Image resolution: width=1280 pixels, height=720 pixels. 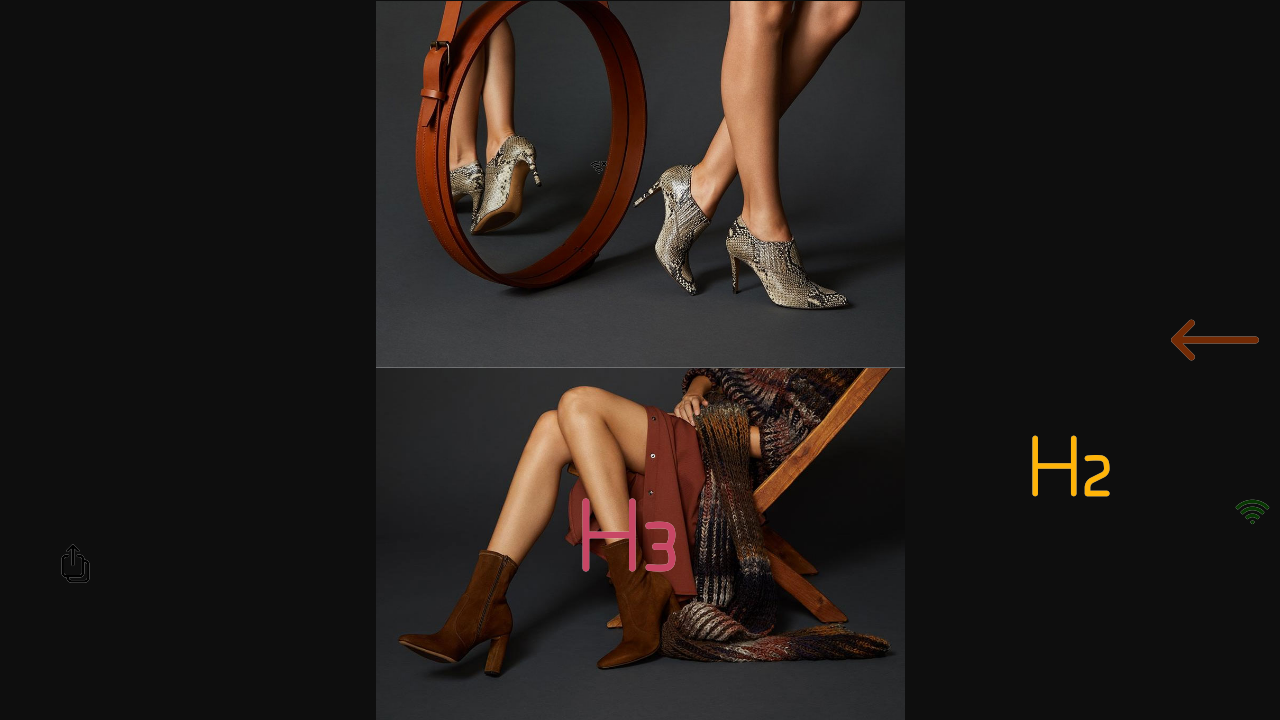 I want to click on go back to the previous page, so click(x=1215, y=340).